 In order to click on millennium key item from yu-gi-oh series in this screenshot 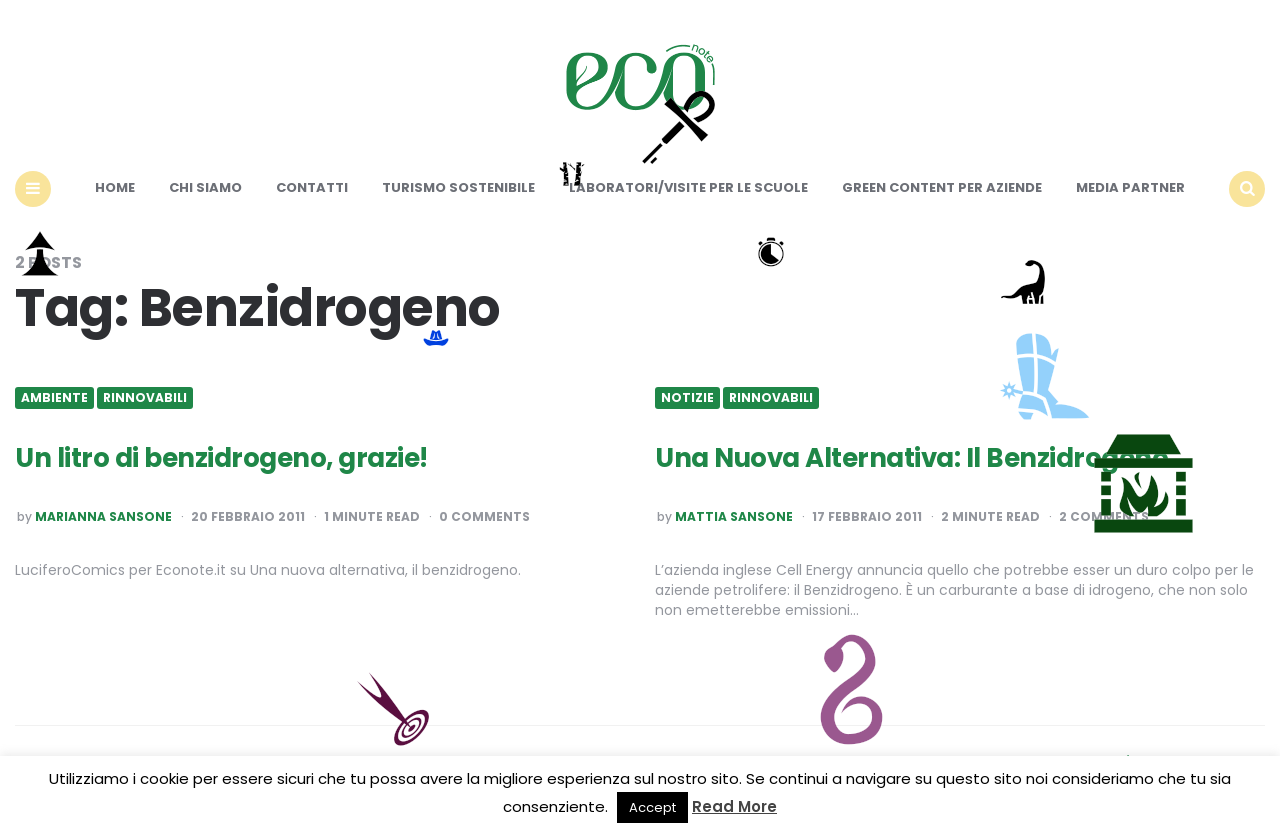, I will do `click(678, 127)`.